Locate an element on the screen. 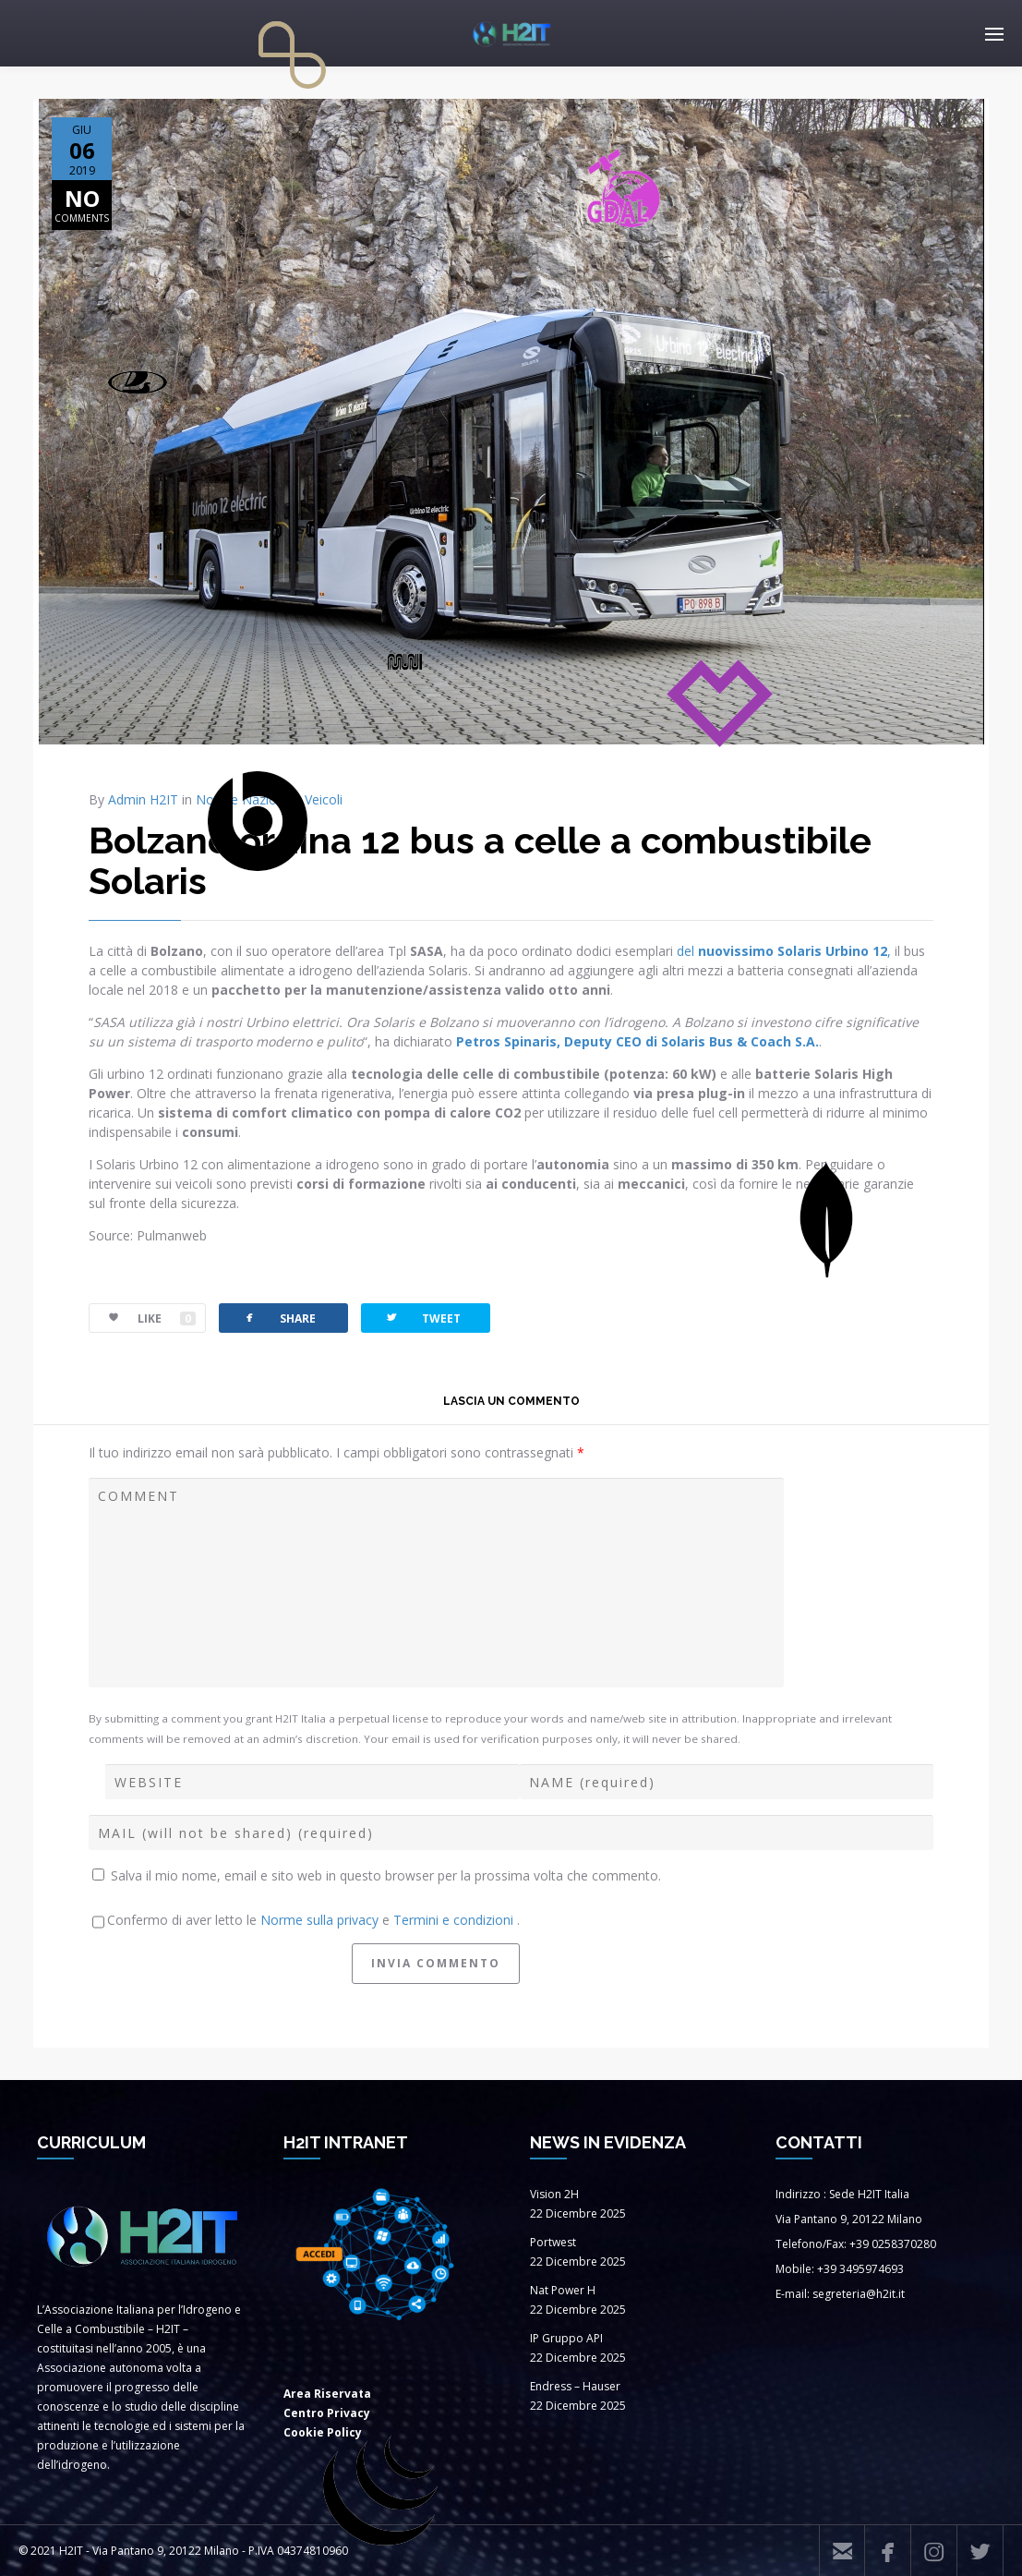  jQuery JavaScript library logo is located at coordinates (380, 2490).